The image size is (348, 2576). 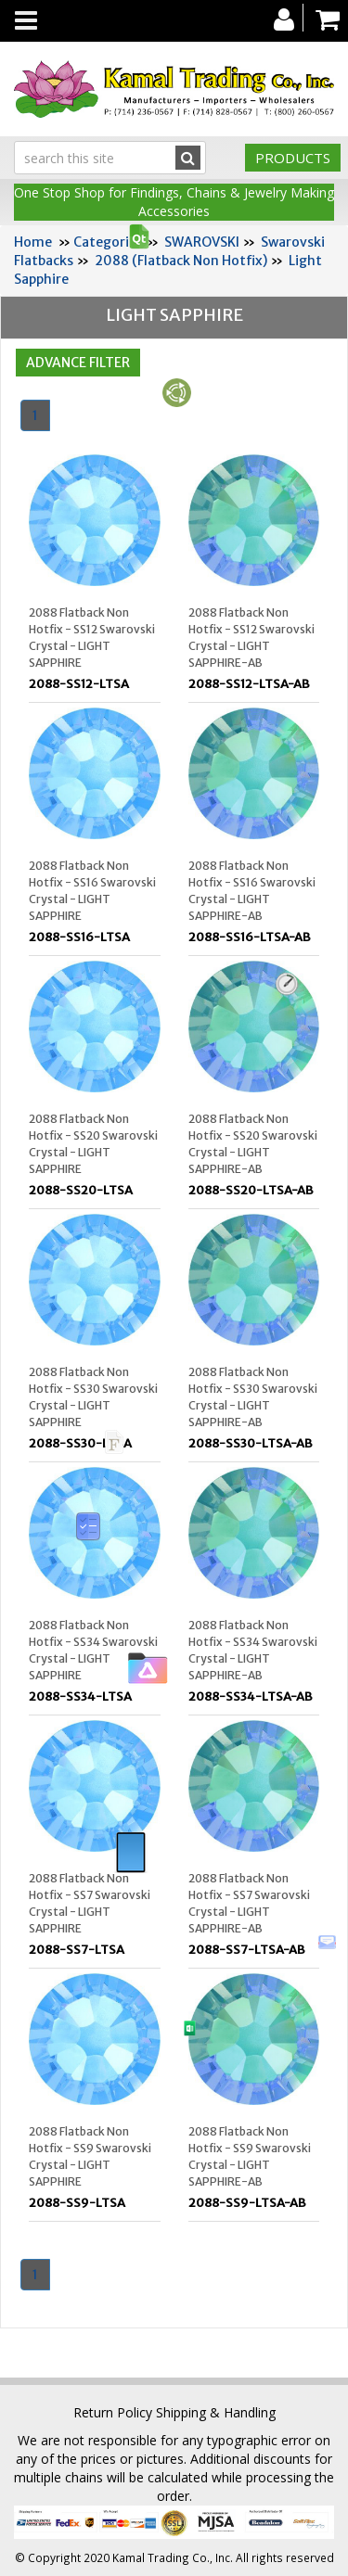 What do you see at coordinates (139, 236) in the screenshot?
I see `a QML source code file` at bounding box center [139, 236].